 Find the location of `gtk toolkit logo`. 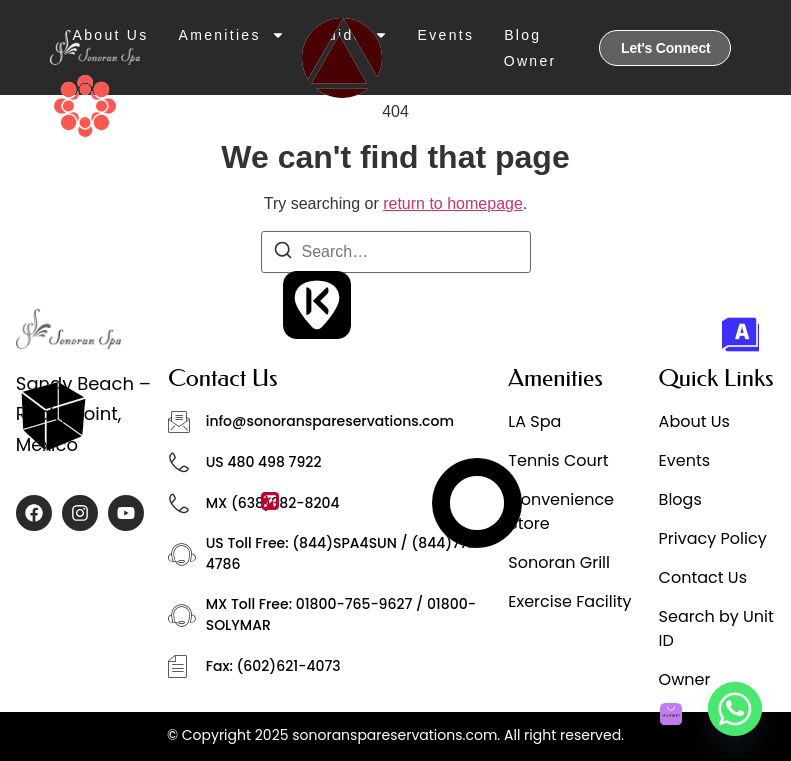

gtk toolkit logo is located at coordinates (53, 416).